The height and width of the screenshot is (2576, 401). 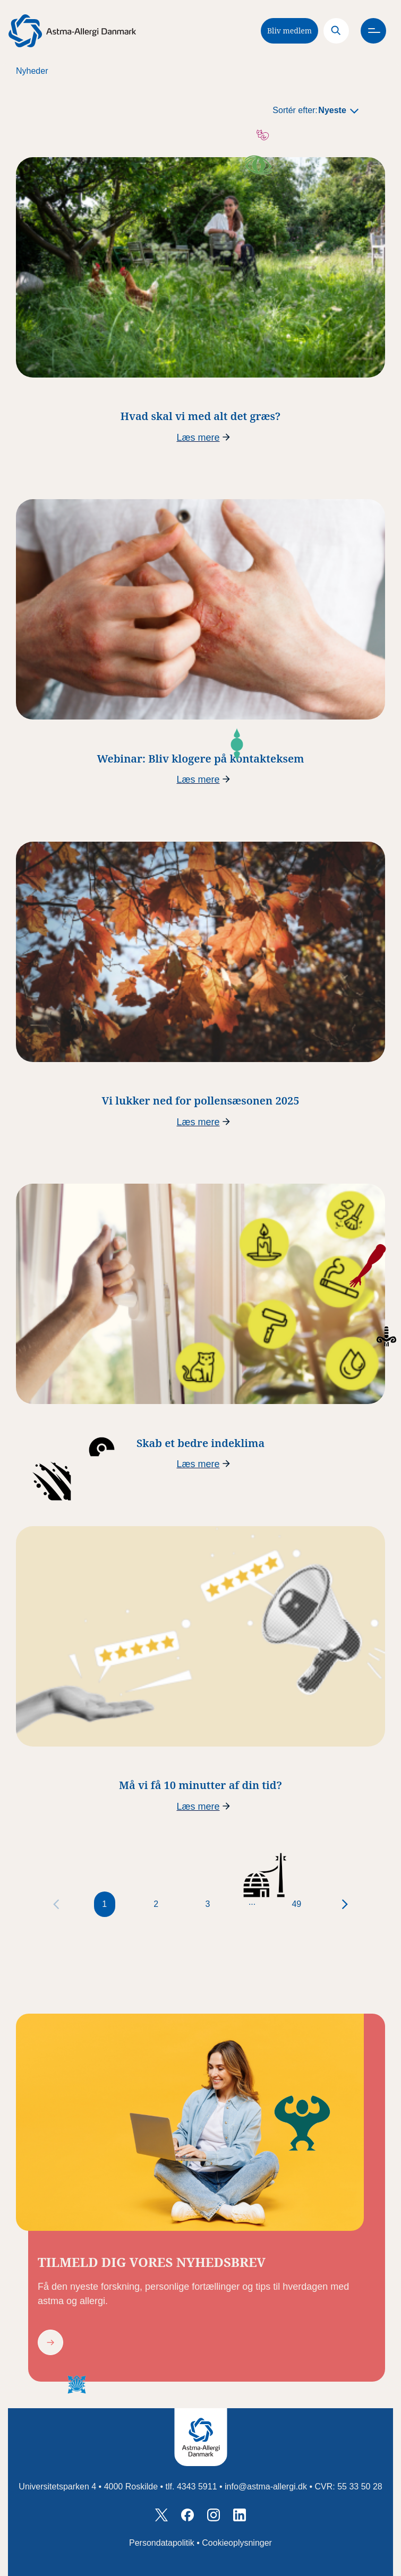 What do you see at coordinates (302, 2123) in the screenshot?
I see `view strength or fitness stats` at bounding box center [302, 2123].